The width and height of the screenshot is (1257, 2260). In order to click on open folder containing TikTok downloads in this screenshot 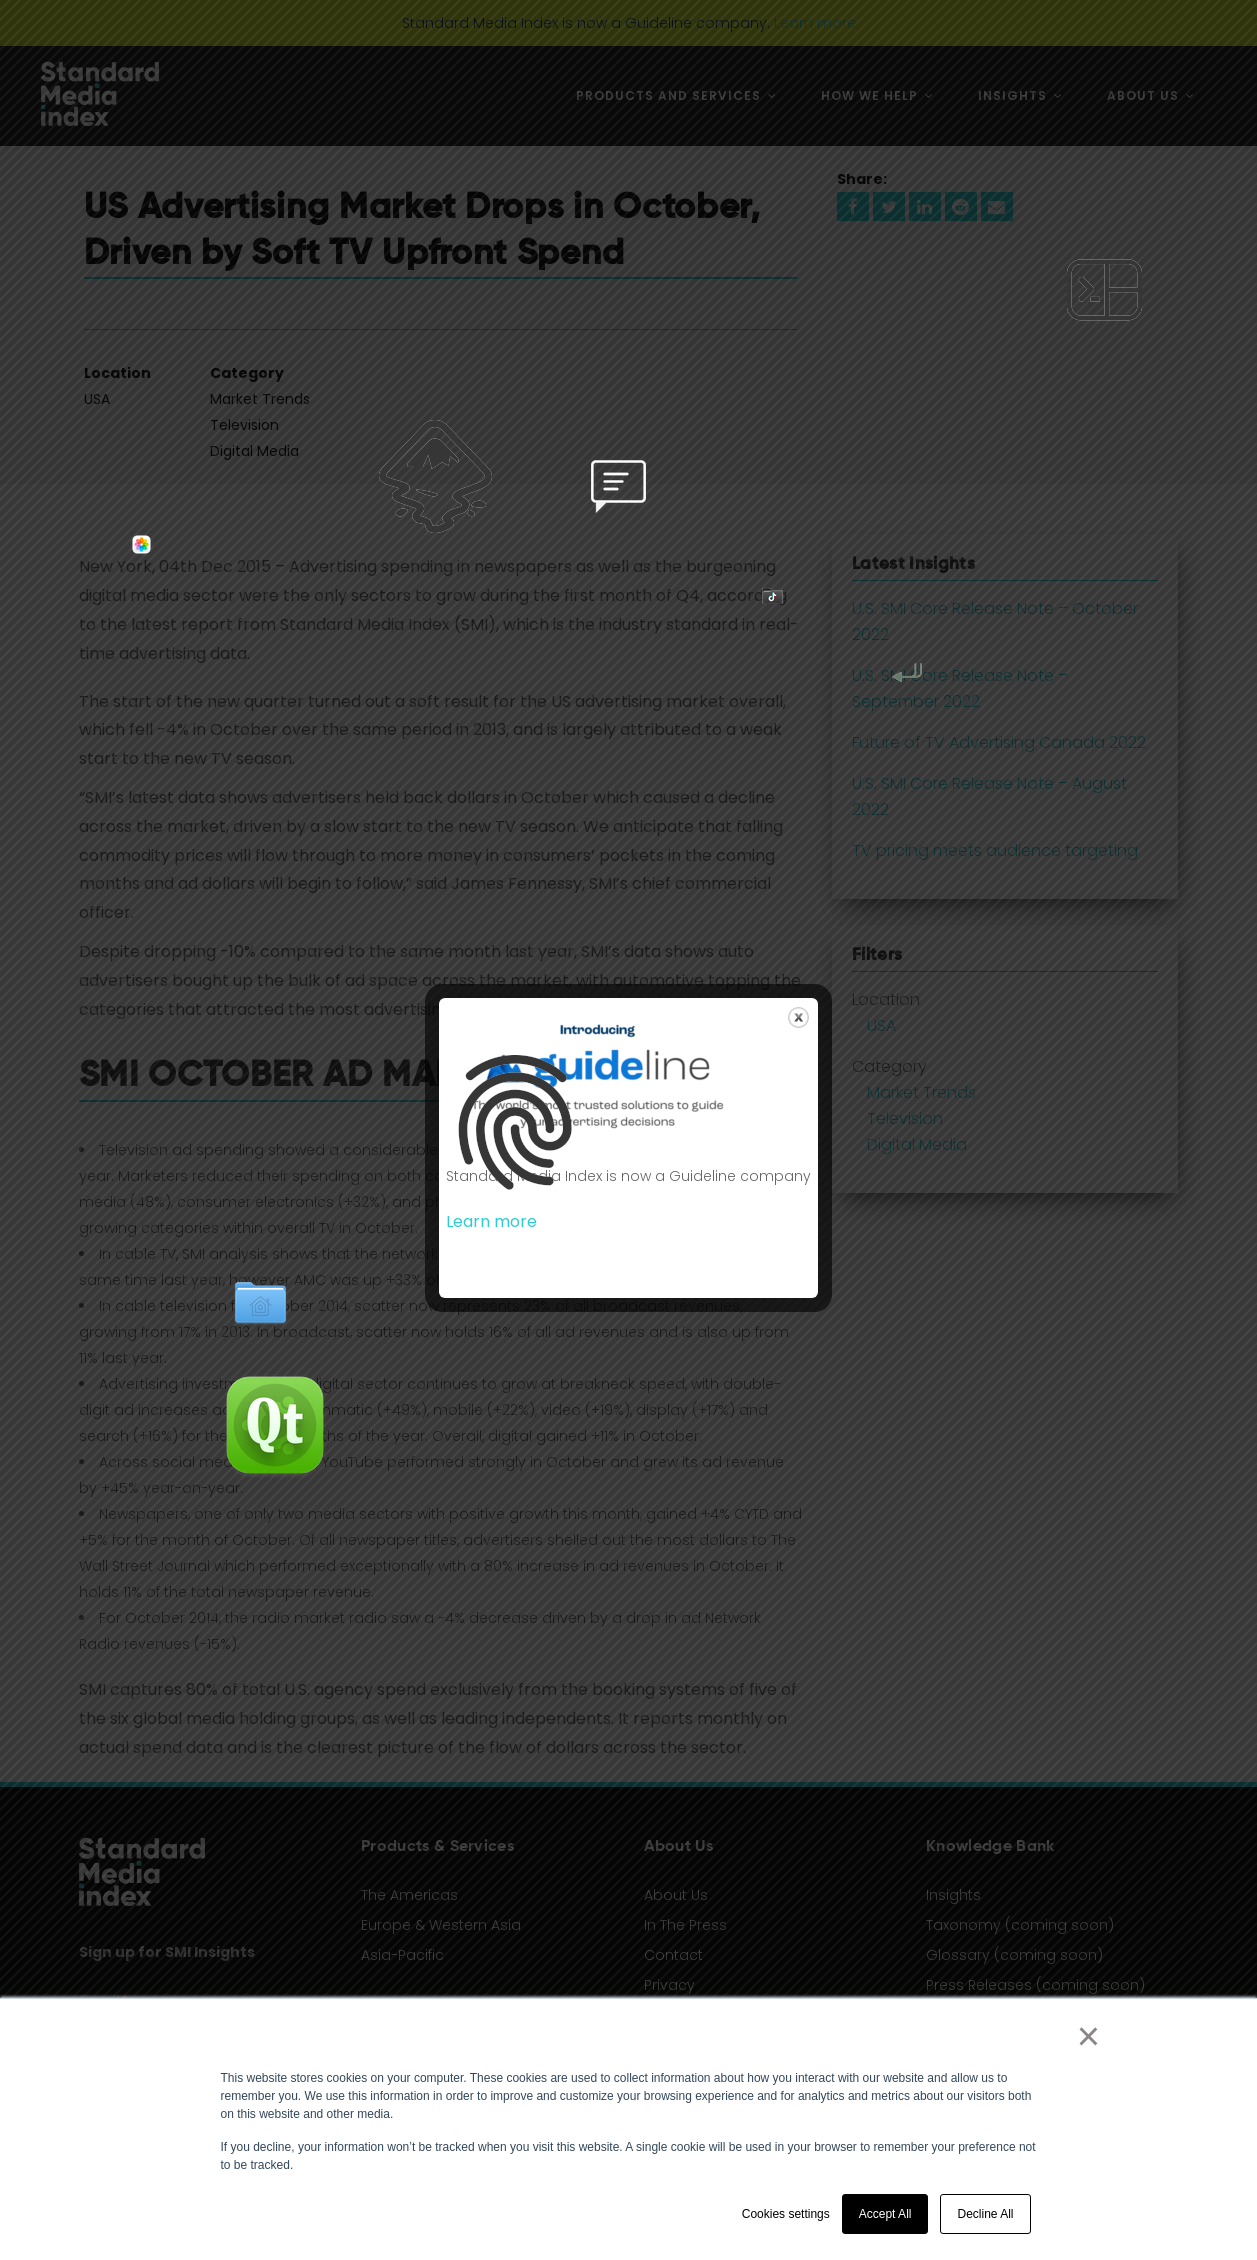, I will do `click(772, 596)`.